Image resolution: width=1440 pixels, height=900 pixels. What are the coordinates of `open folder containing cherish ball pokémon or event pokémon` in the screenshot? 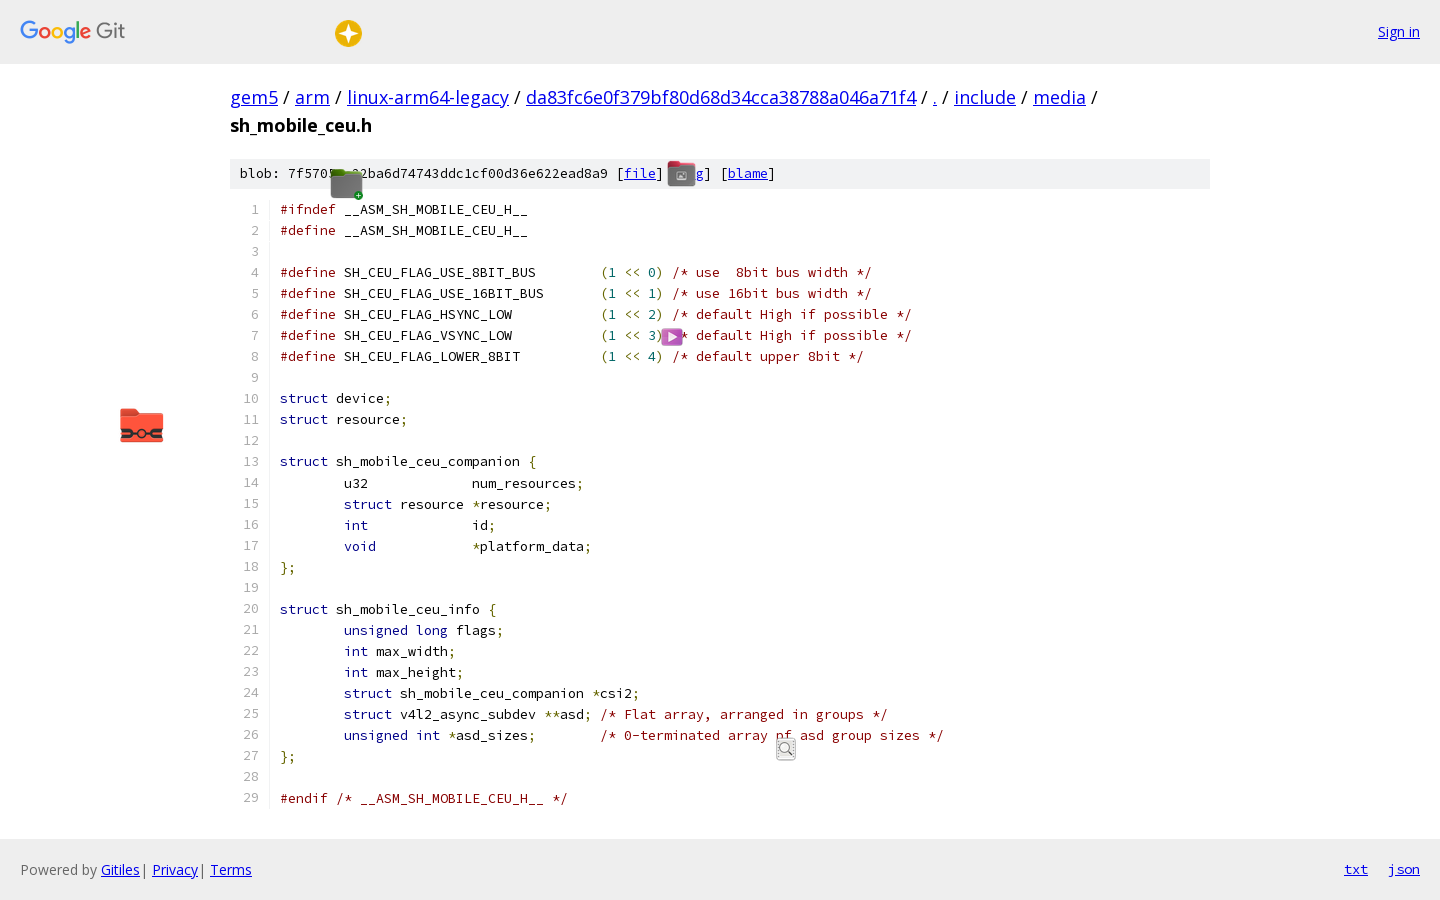 It's located at (141, 426).